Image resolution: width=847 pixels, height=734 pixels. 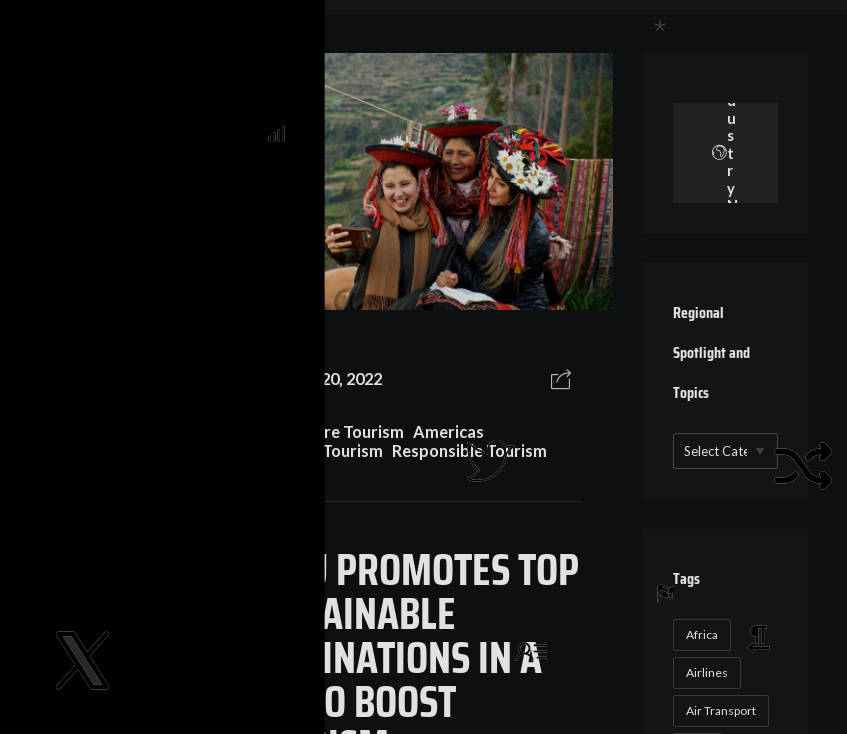 What do you see at coordinates (665, 593) in the screenshot?
I see `indicates completion or finish line` at bounding box center [665, 593].